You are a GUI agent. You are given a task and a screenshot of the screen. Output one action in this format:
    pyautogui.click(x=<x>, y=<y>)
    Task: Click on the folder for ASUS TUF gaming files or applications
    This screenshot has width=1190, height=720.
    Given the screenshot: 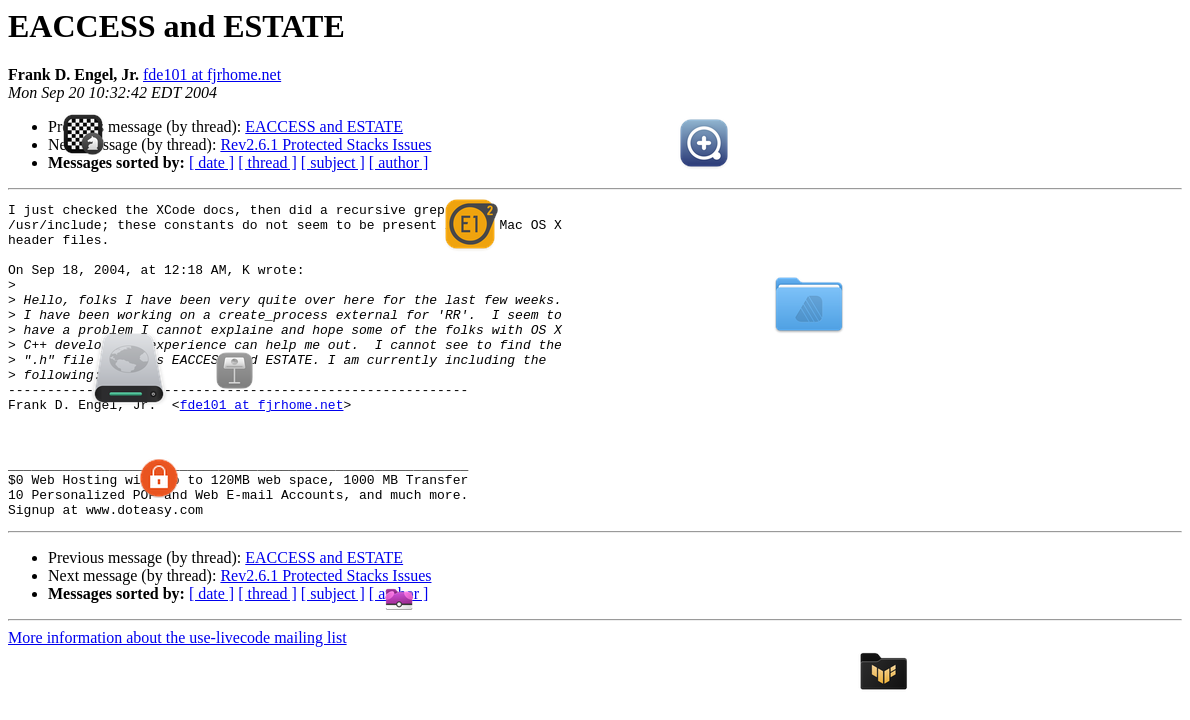 What is the action you would take?
    pyautogui.click(x=883, y=672)
    